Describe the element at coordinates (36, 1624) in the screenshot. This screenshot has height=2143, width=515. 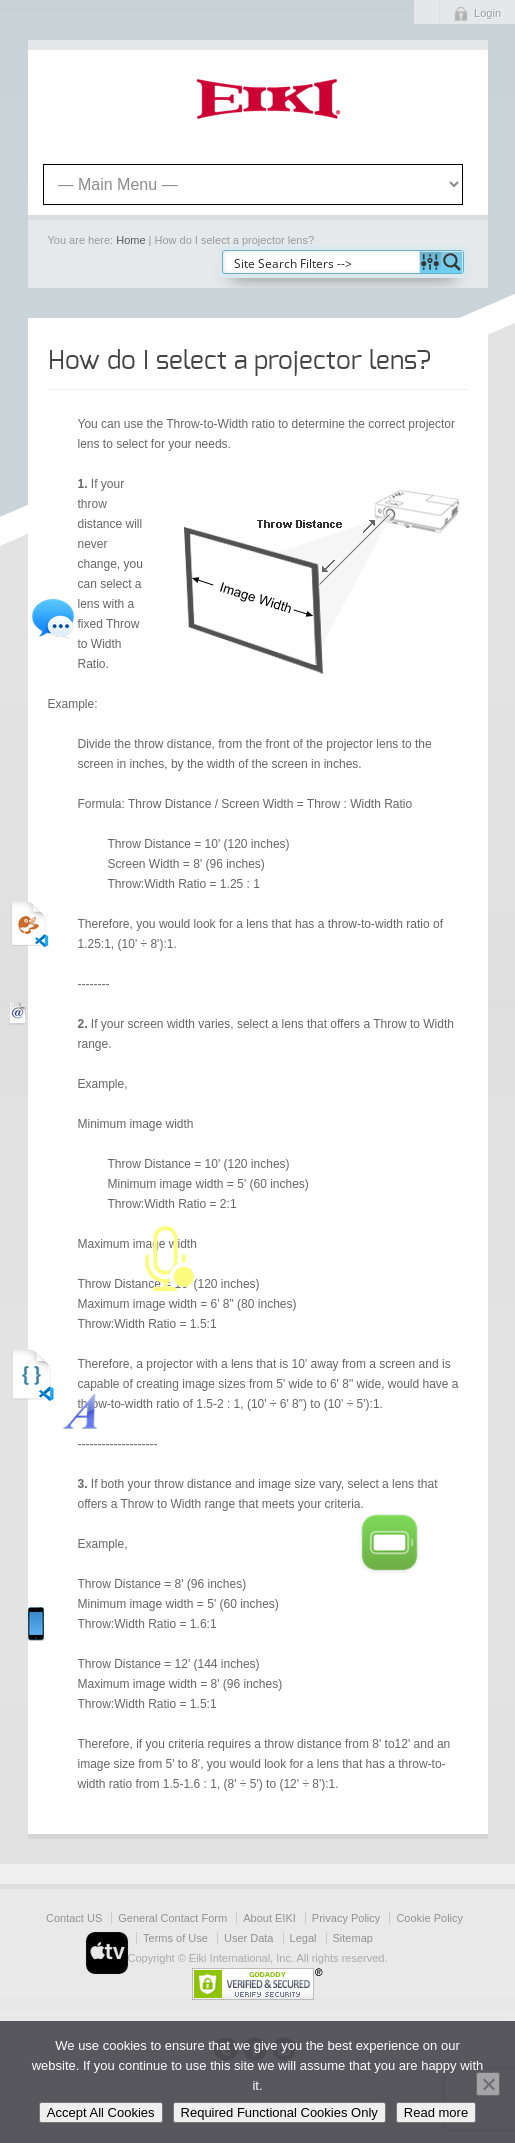
I see `iPhone 5c device icon for system identification` at that location.